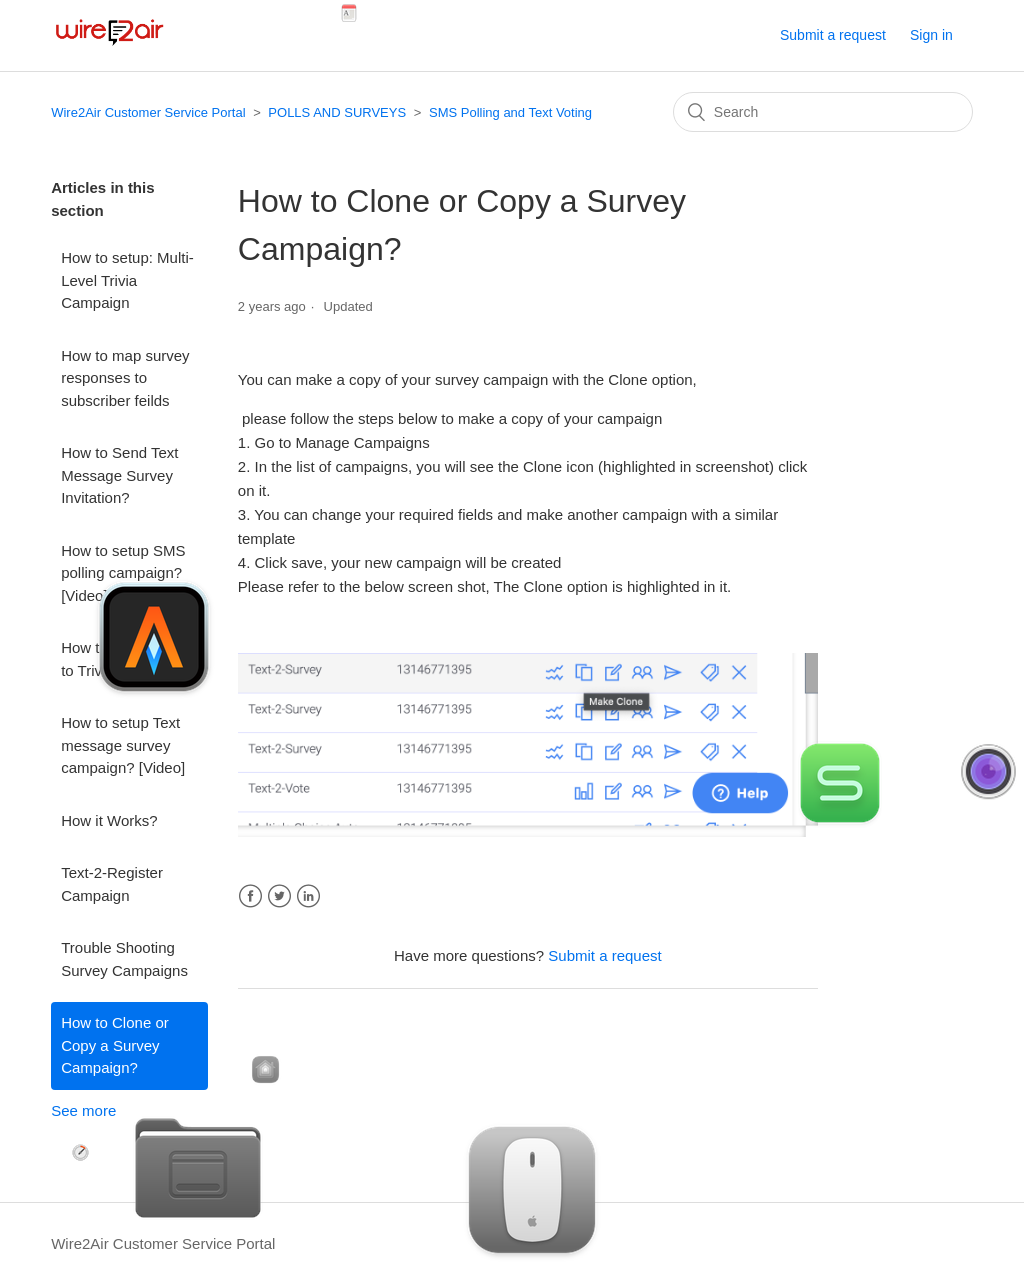 The height and width of the screenshot is (1286, 1024). What do you see at coordinates (988, 771) in the screenshot?
I see `open the camera app to take photos or videos` at bounding box center [988, 771].